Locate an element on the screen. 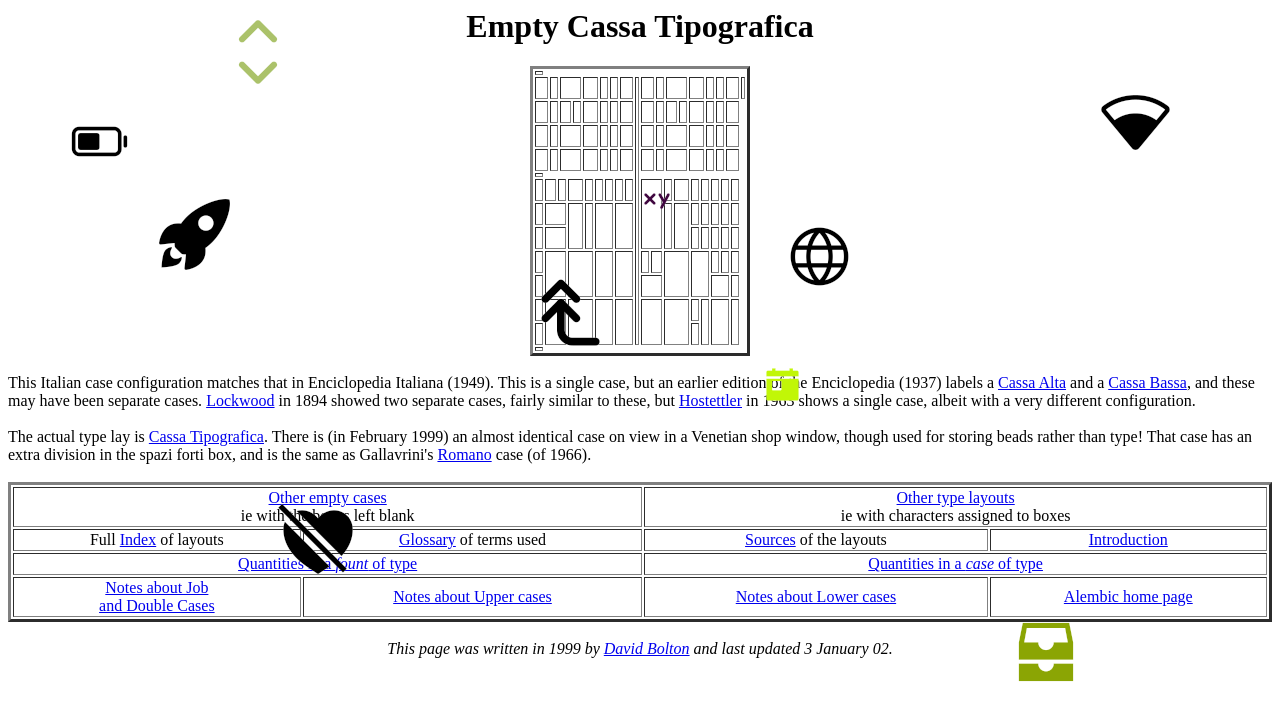 The width and height of the screenshot is (1280, 720). expand or collapse a dropdown menu is located at coordinates (258, 52).